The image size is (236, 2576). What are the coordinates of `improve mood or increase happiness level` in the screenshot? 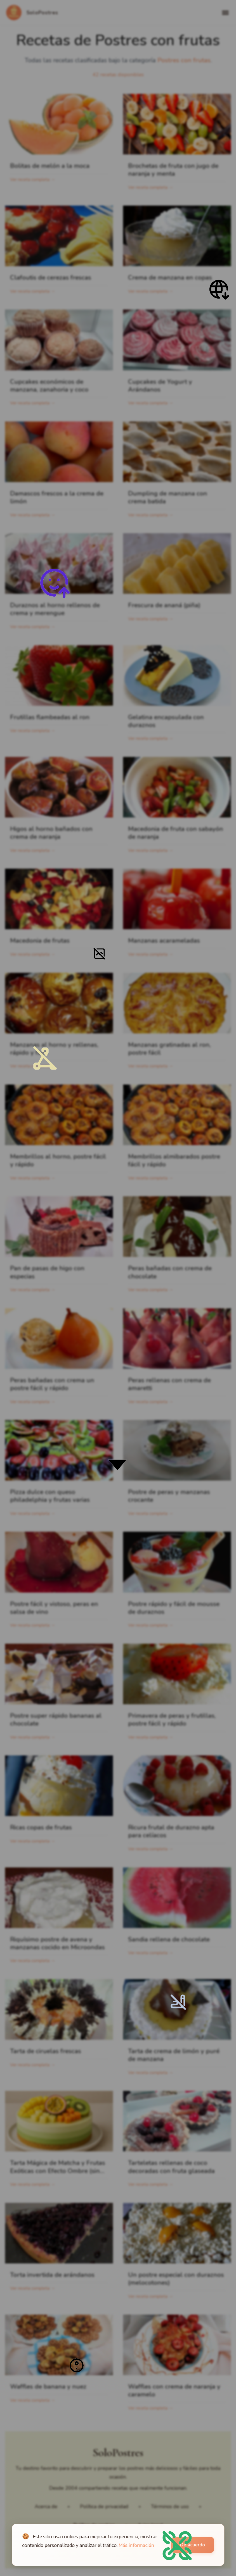 It's located at (54, 583).